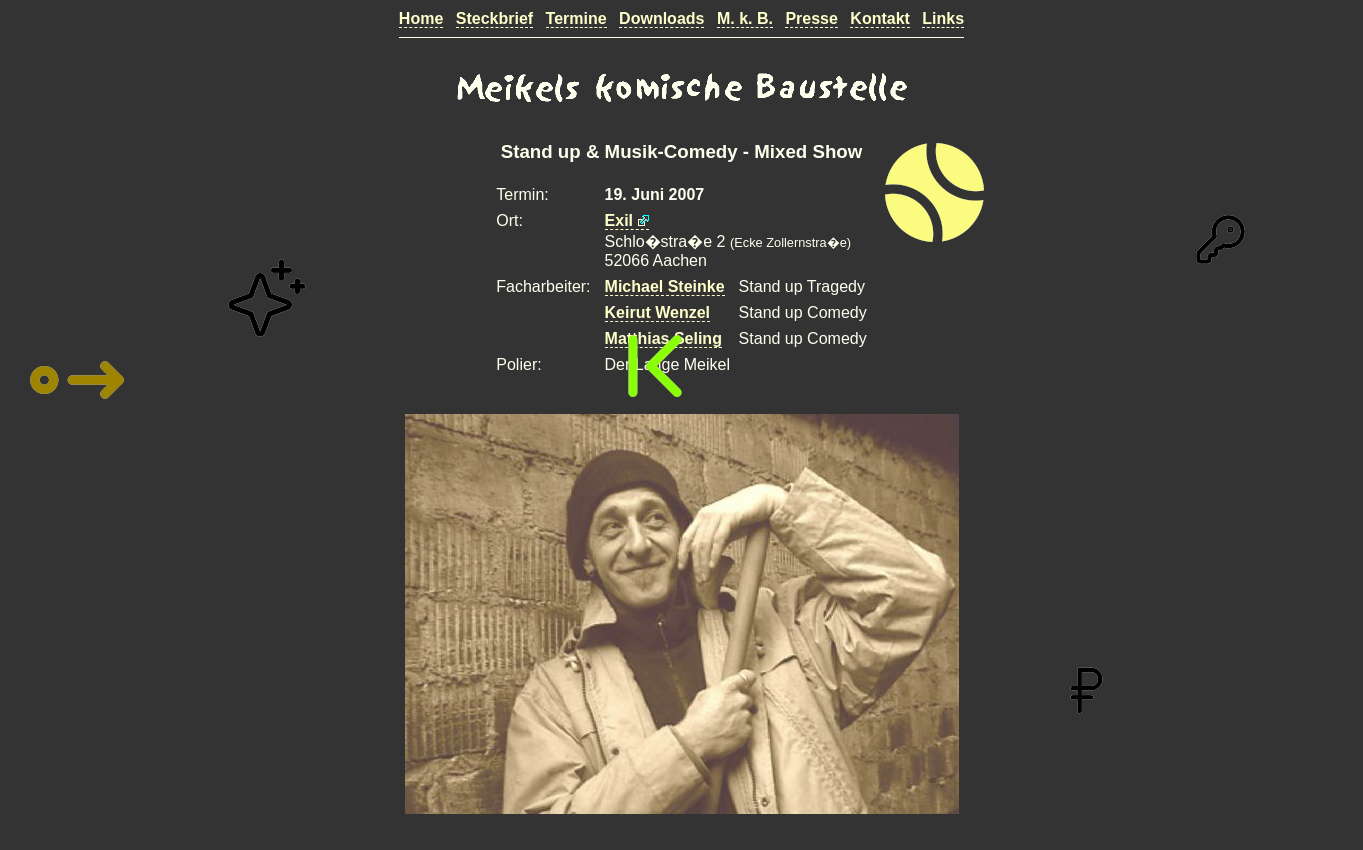 The image size is (1363, 850). What do you see at coordinates (77, 380) in the screenshot?
I see `move item to the right` at bounding box center [77, 380].